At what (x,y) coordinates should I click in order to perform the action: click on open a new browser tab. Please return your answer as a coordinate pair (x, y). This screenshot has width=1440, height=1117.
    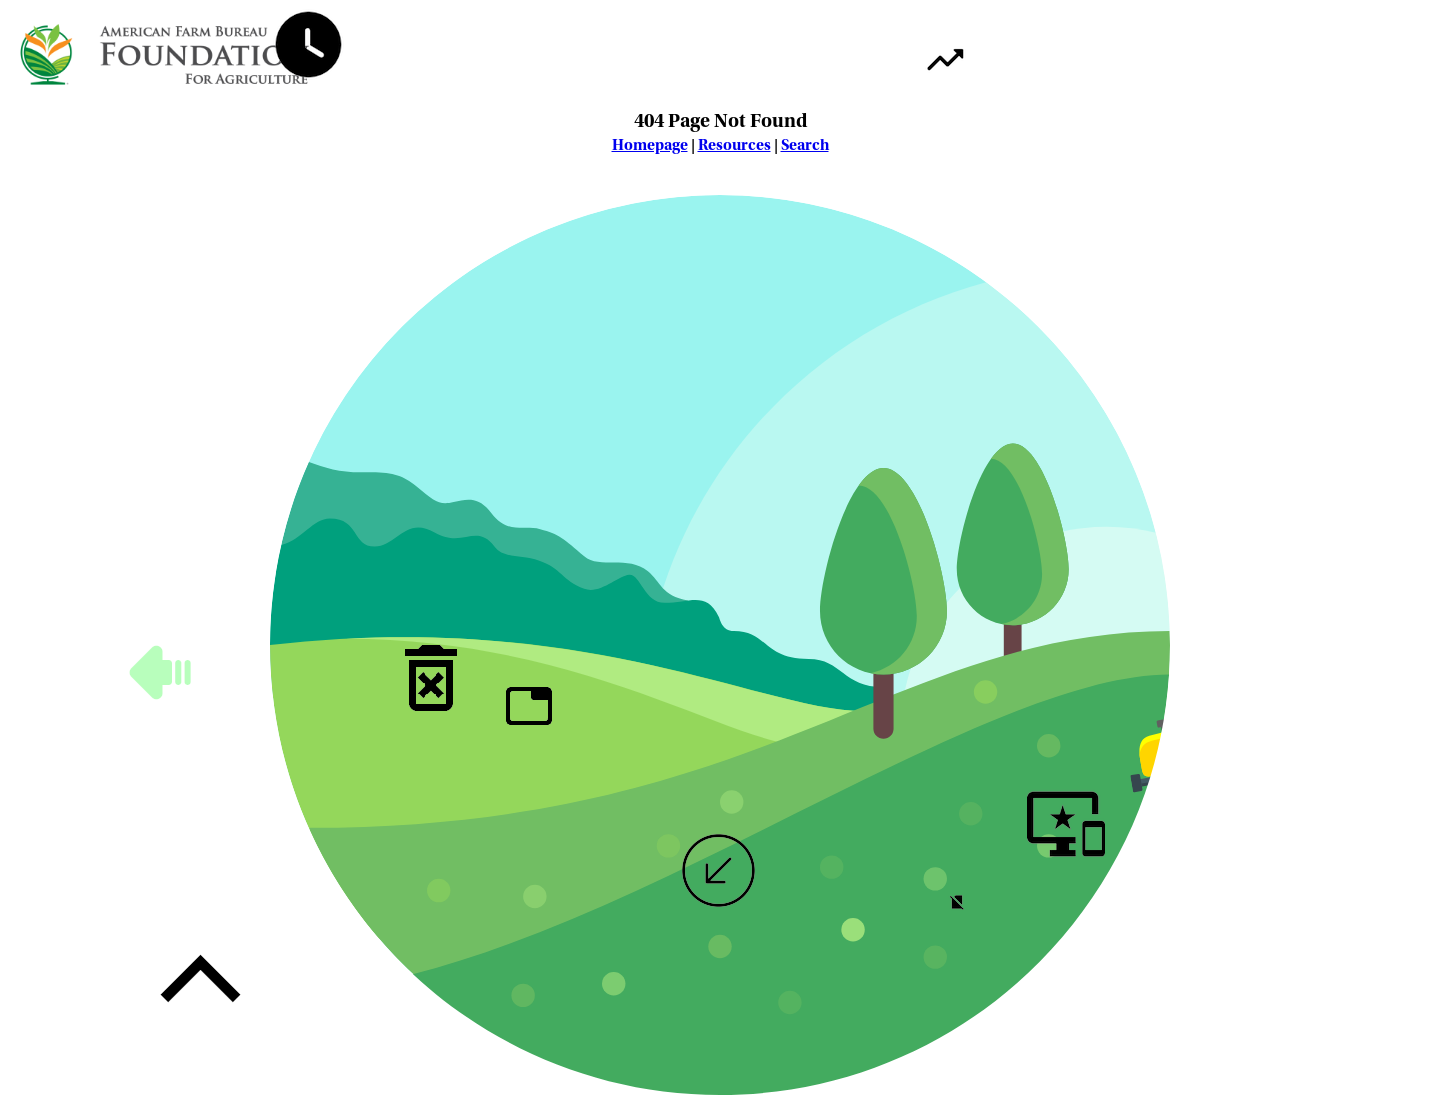
    Looking at the image, I should click on (529, 706).